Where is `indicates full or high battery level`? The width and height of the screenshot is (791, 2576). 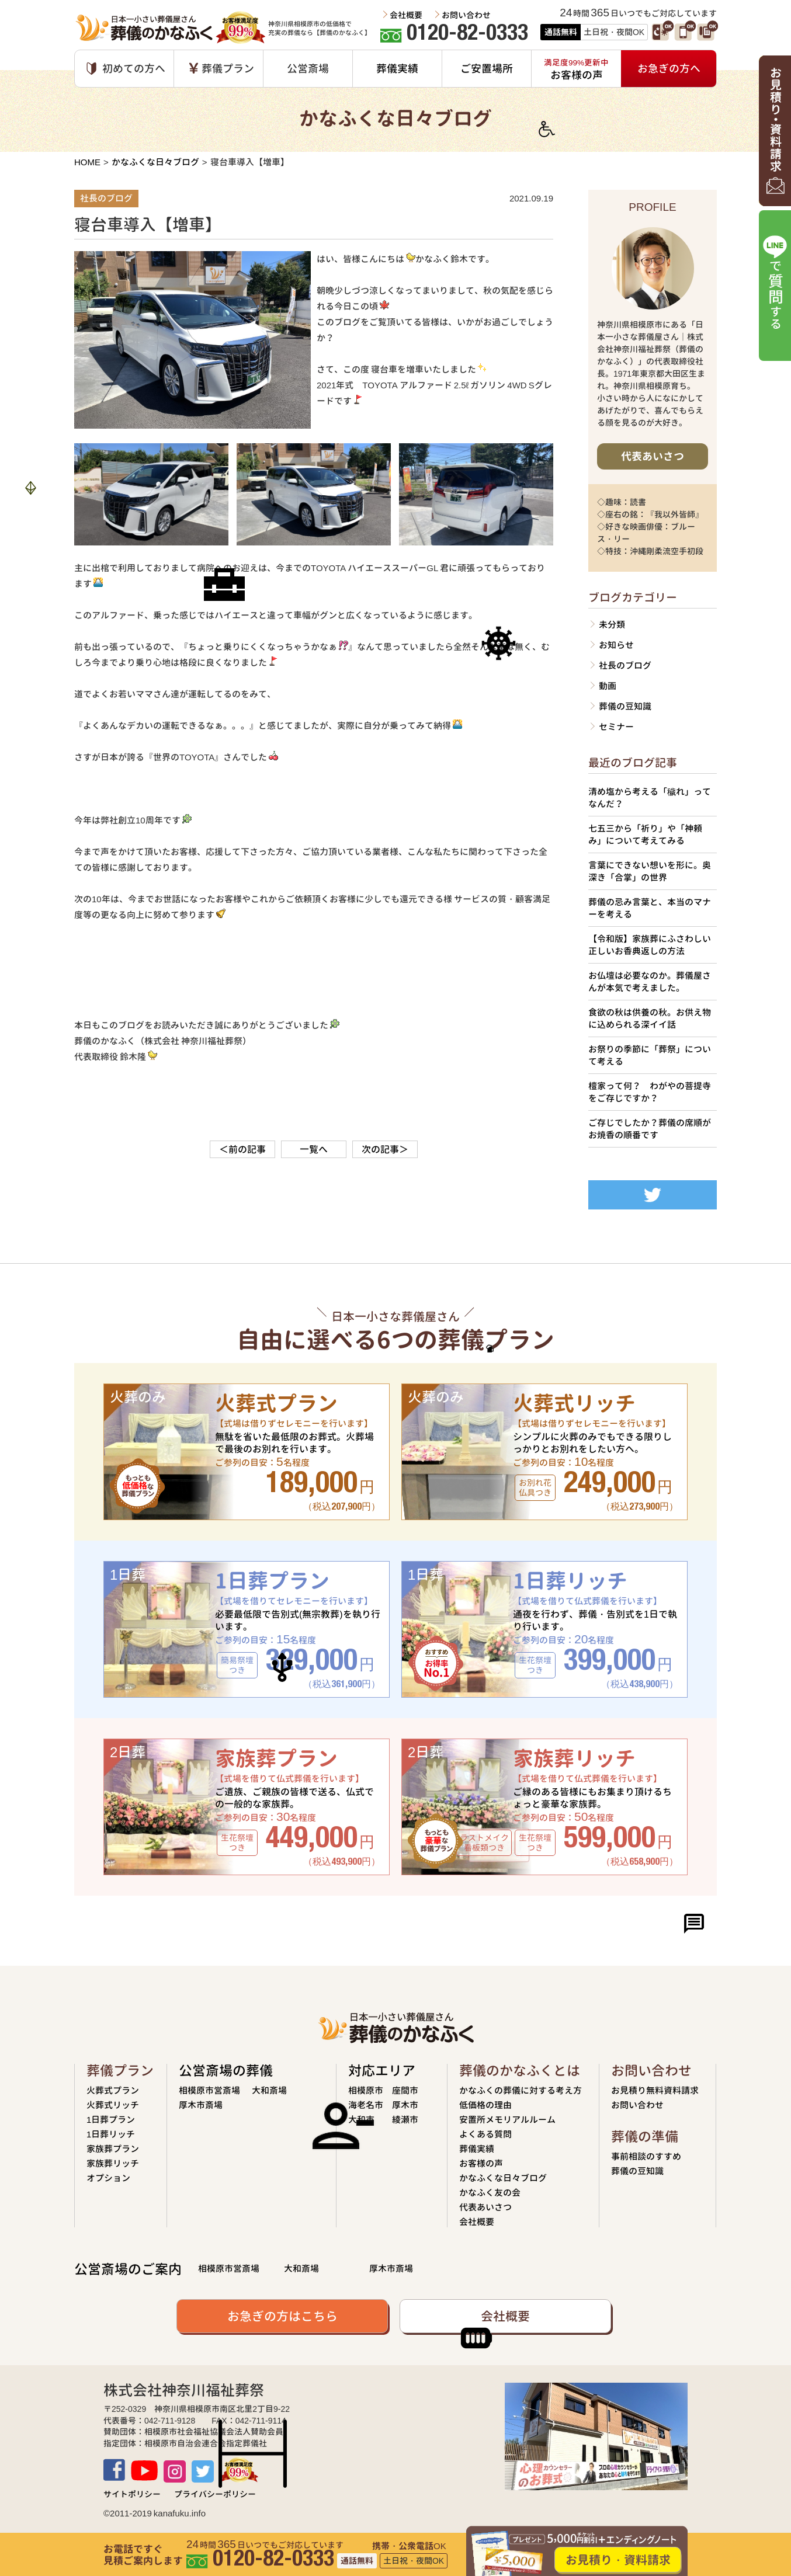
indicates full or high battery level is located at coordinates (476, 2338).